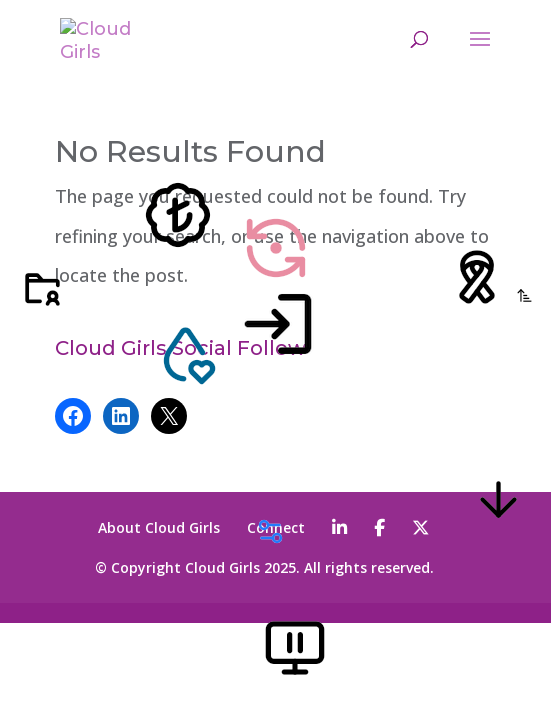 Image resolution: width=551 pixels, height=720 pixels. Describe the element at coordinates (185, 354) in the screenshot. I see `donate blood or support blood donation` at that location.